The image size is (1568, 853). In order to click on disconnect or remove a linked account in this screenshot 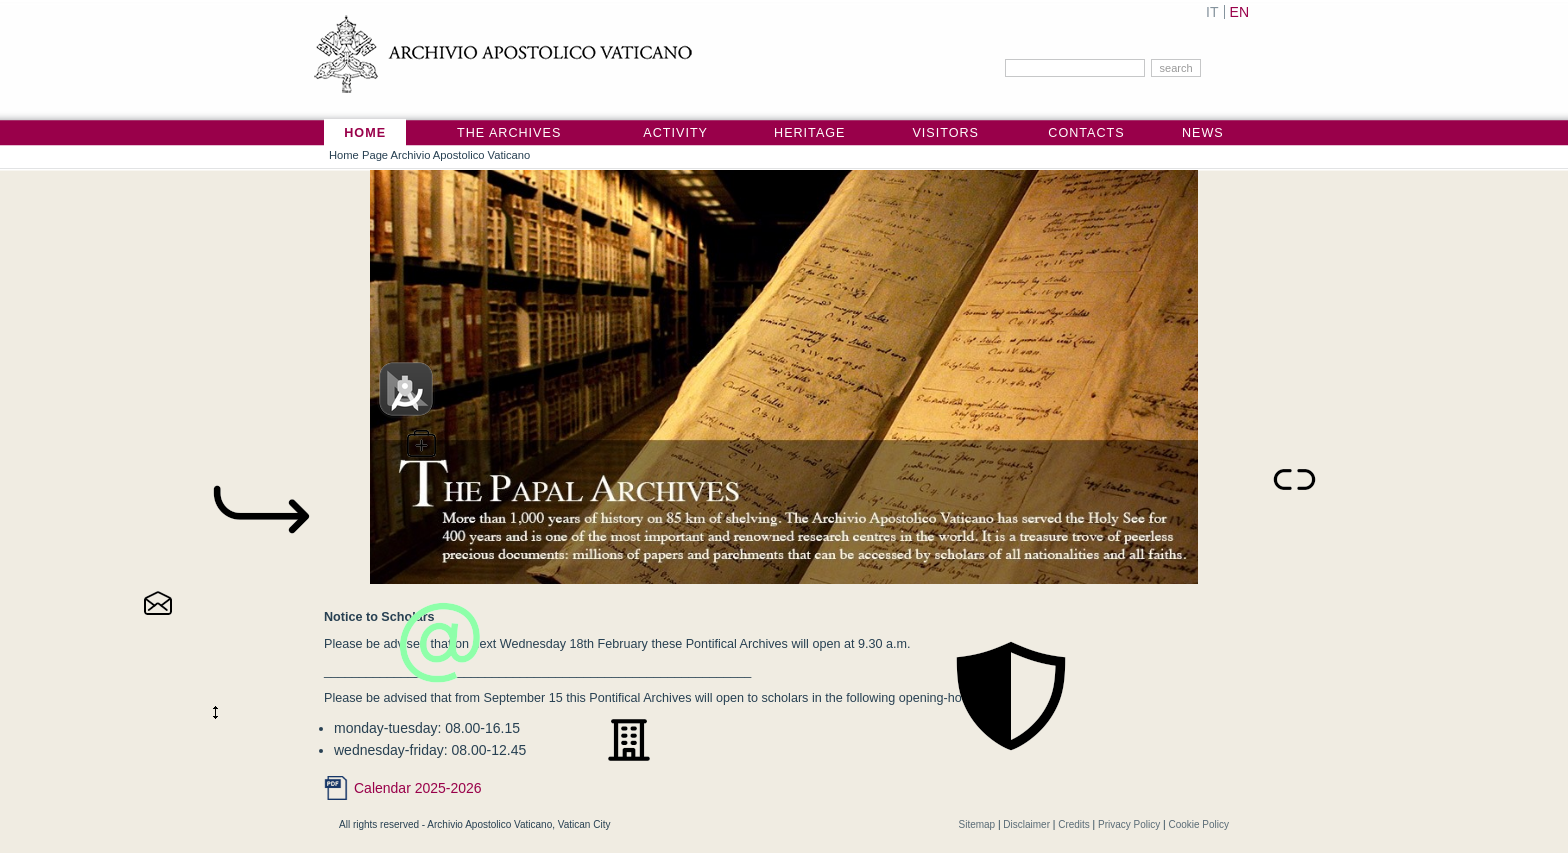, I will do `click(1294, 479)`.